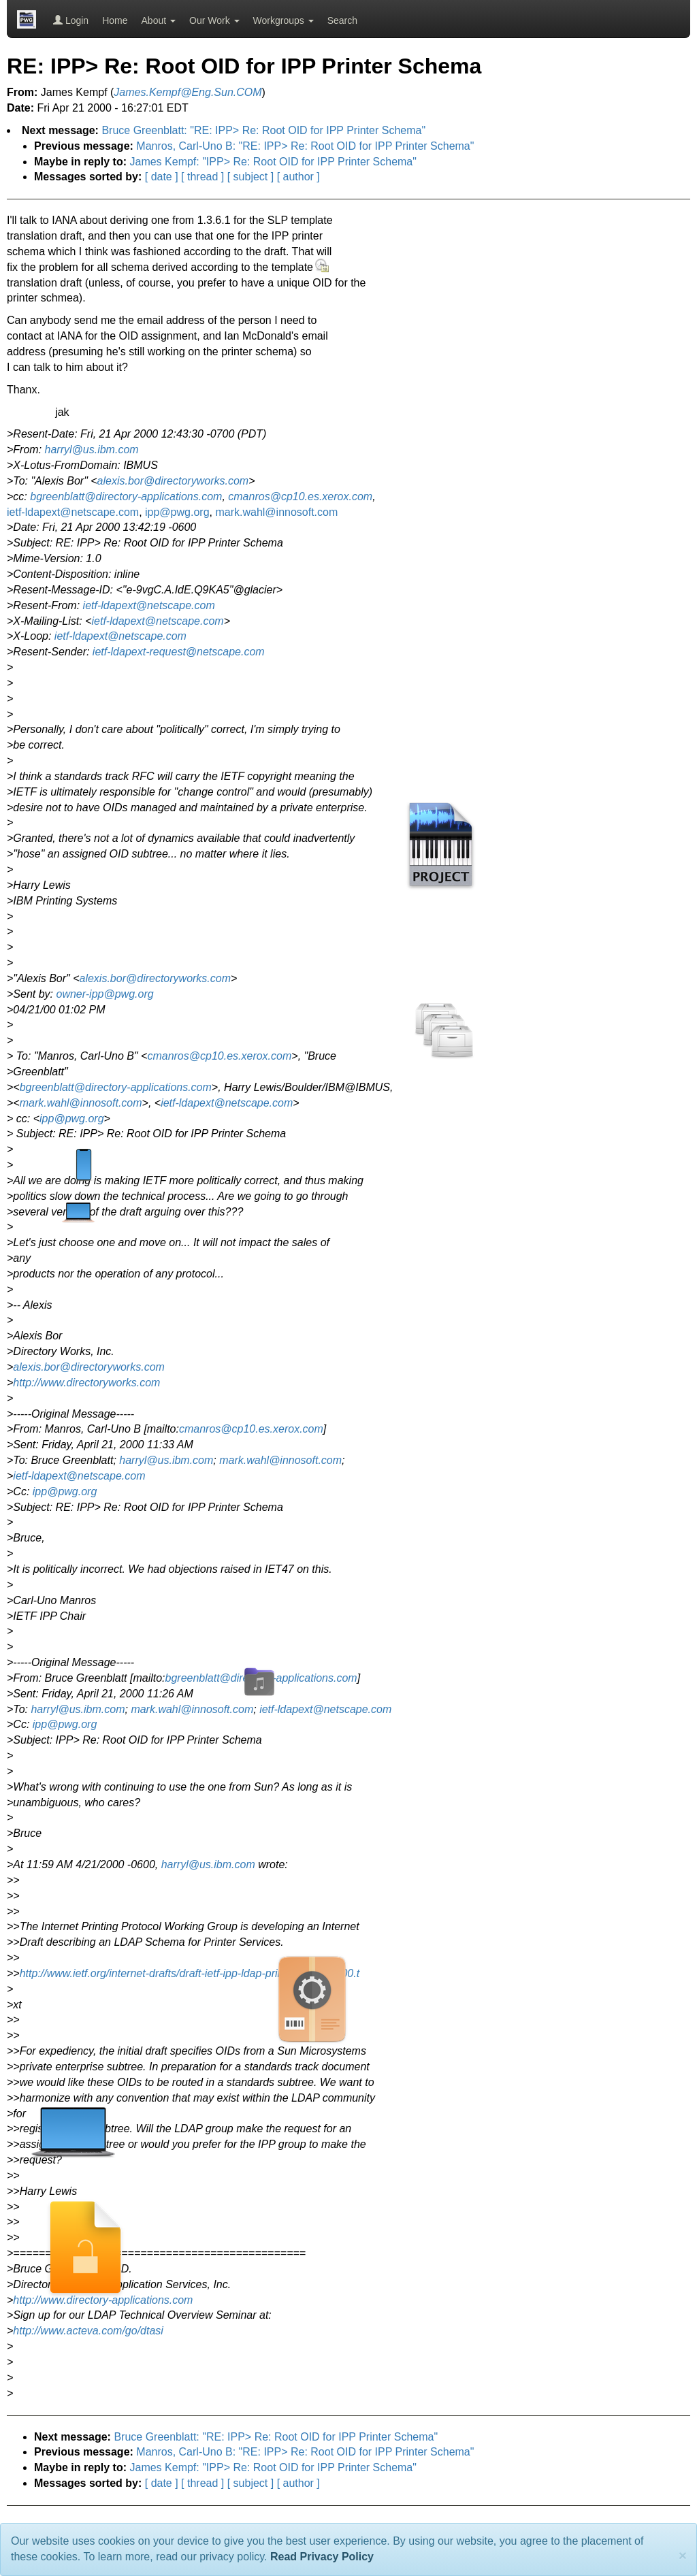 This screenshot has width=697, height=2576. Describe the element at coordinates (259, 1682) in the screenshot. I see `open your music folder` at that location.